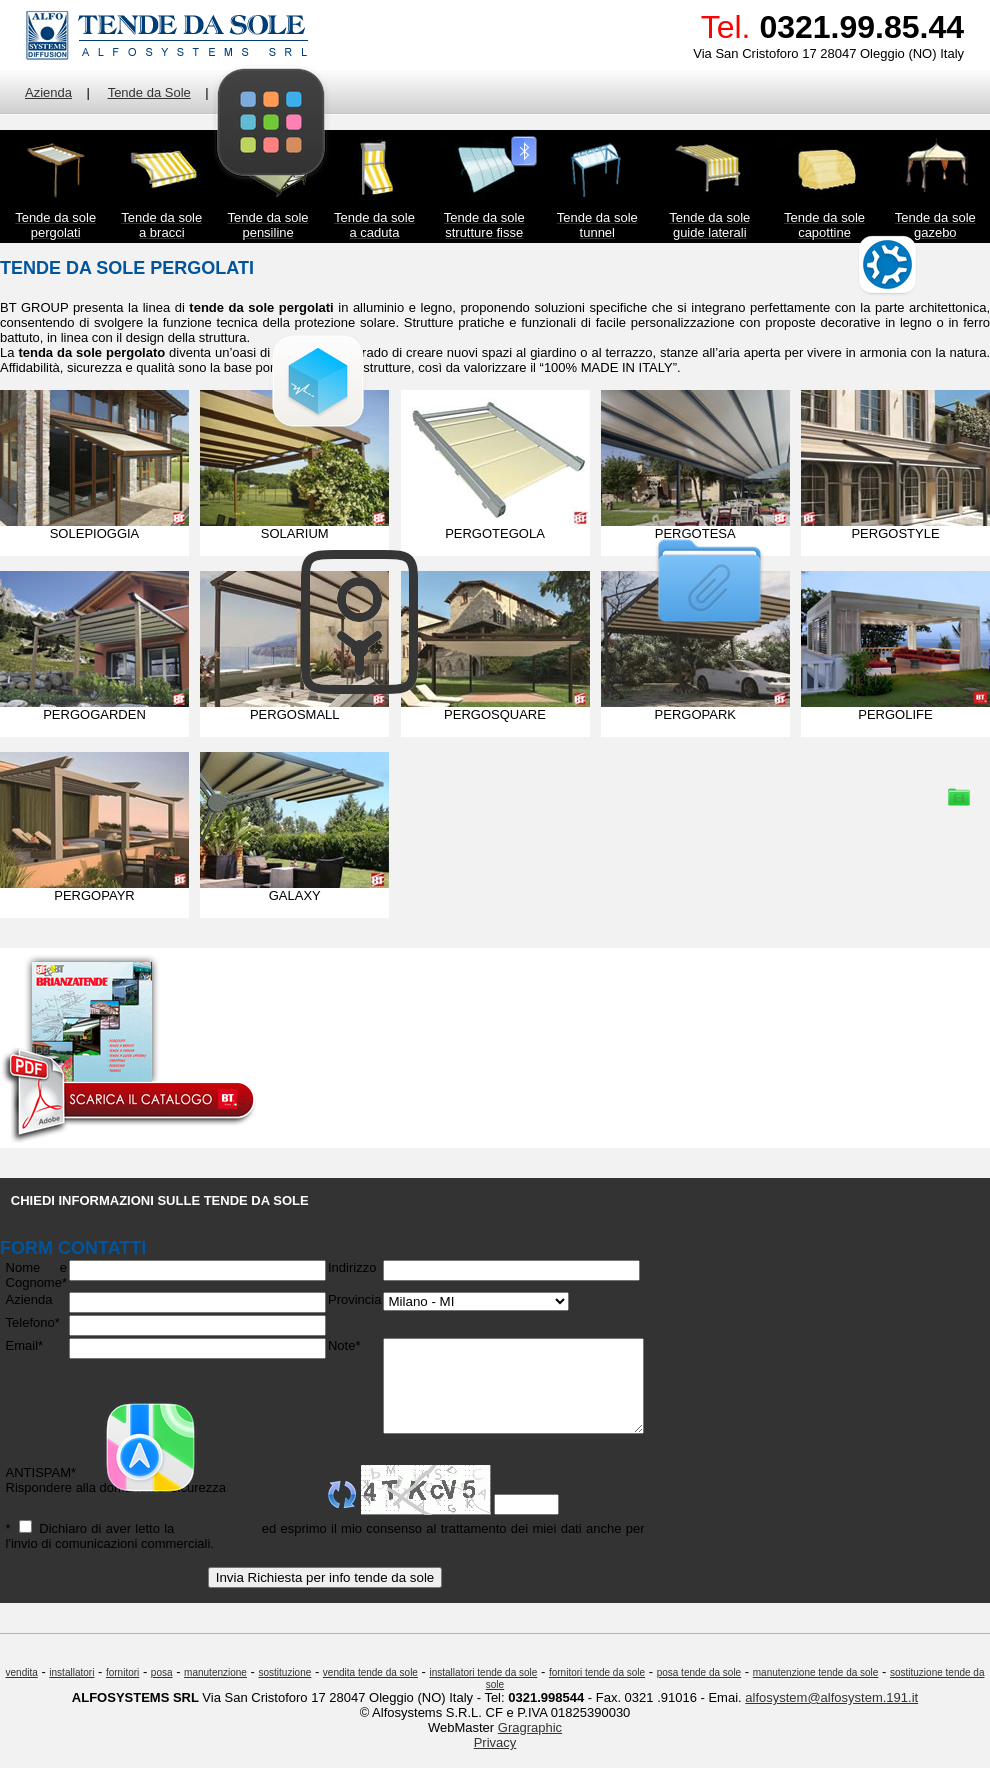 Image resolution: width=990 pixels, height=1768 pixels. What do you see at coordinates (709, 580) in the screenshot?
I see `open folder containing email attachments` at bounding box center [709, 580].